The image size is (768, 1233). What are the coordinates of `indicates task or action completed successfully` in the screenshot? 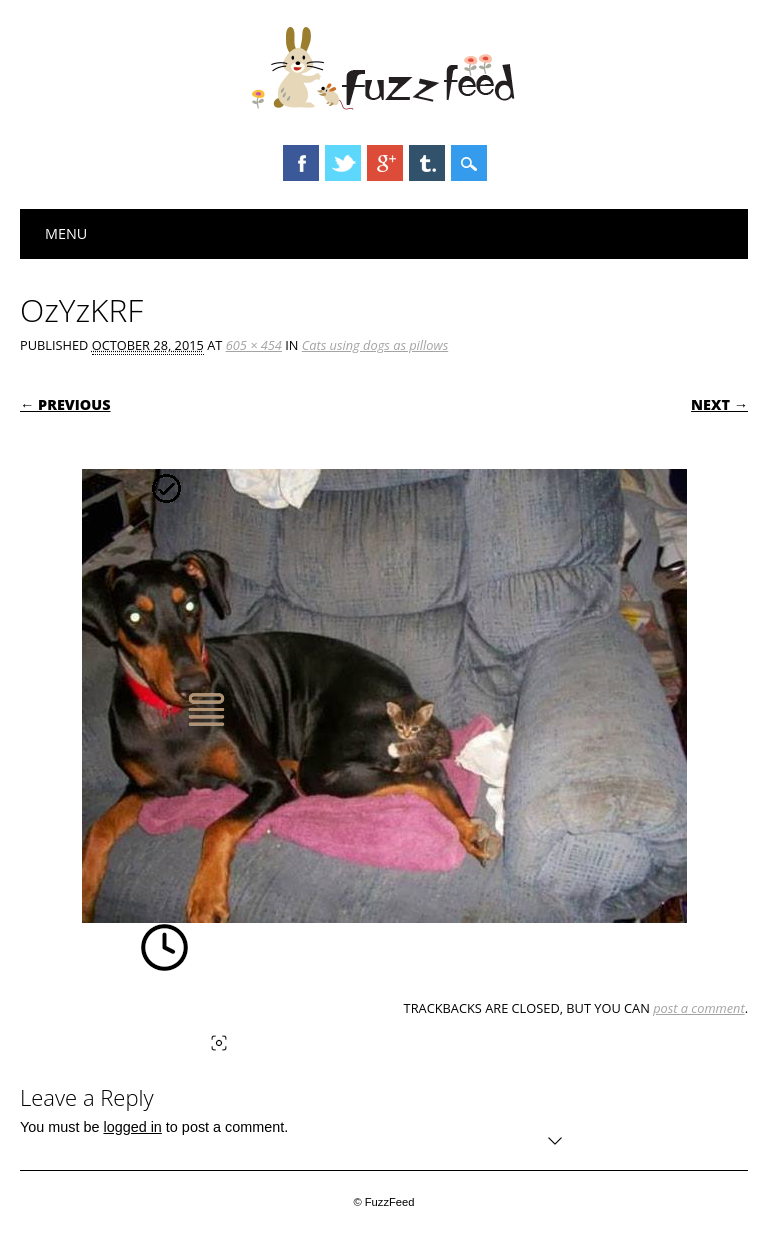 It's located at (166, 488).